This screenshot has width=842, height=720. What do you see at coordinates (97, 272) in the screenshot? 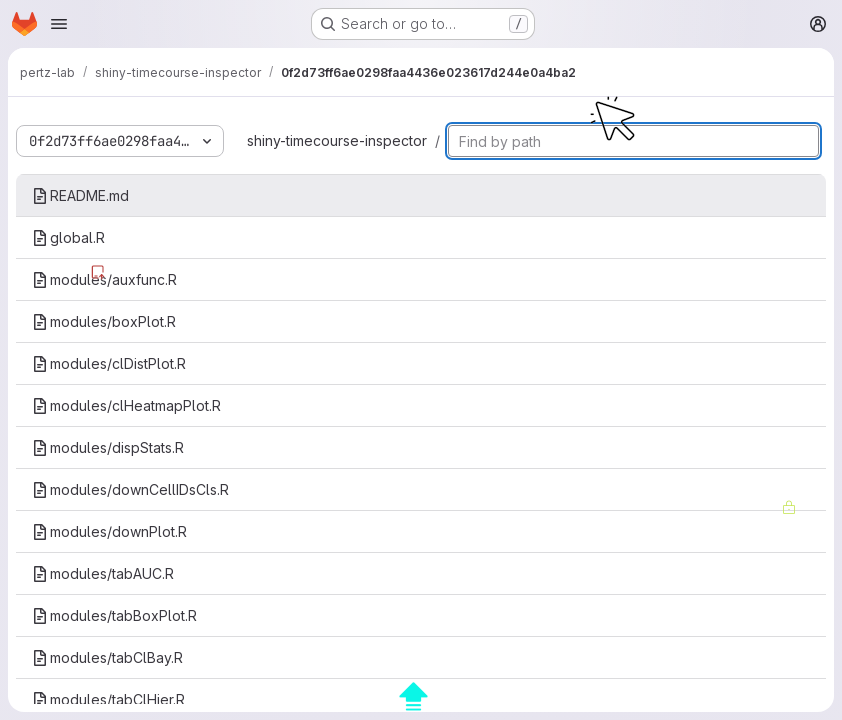
I see `upload content to tablet device` at bounding box center [97, 272].